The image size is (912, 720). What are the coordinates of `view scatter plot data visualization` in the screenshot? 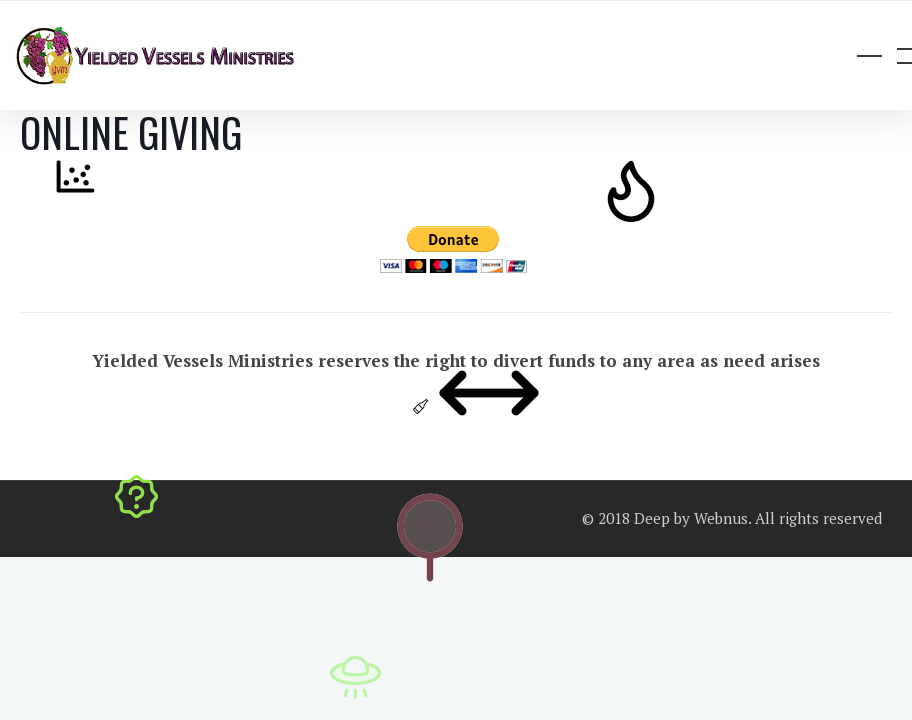 It's located at (75, 176).